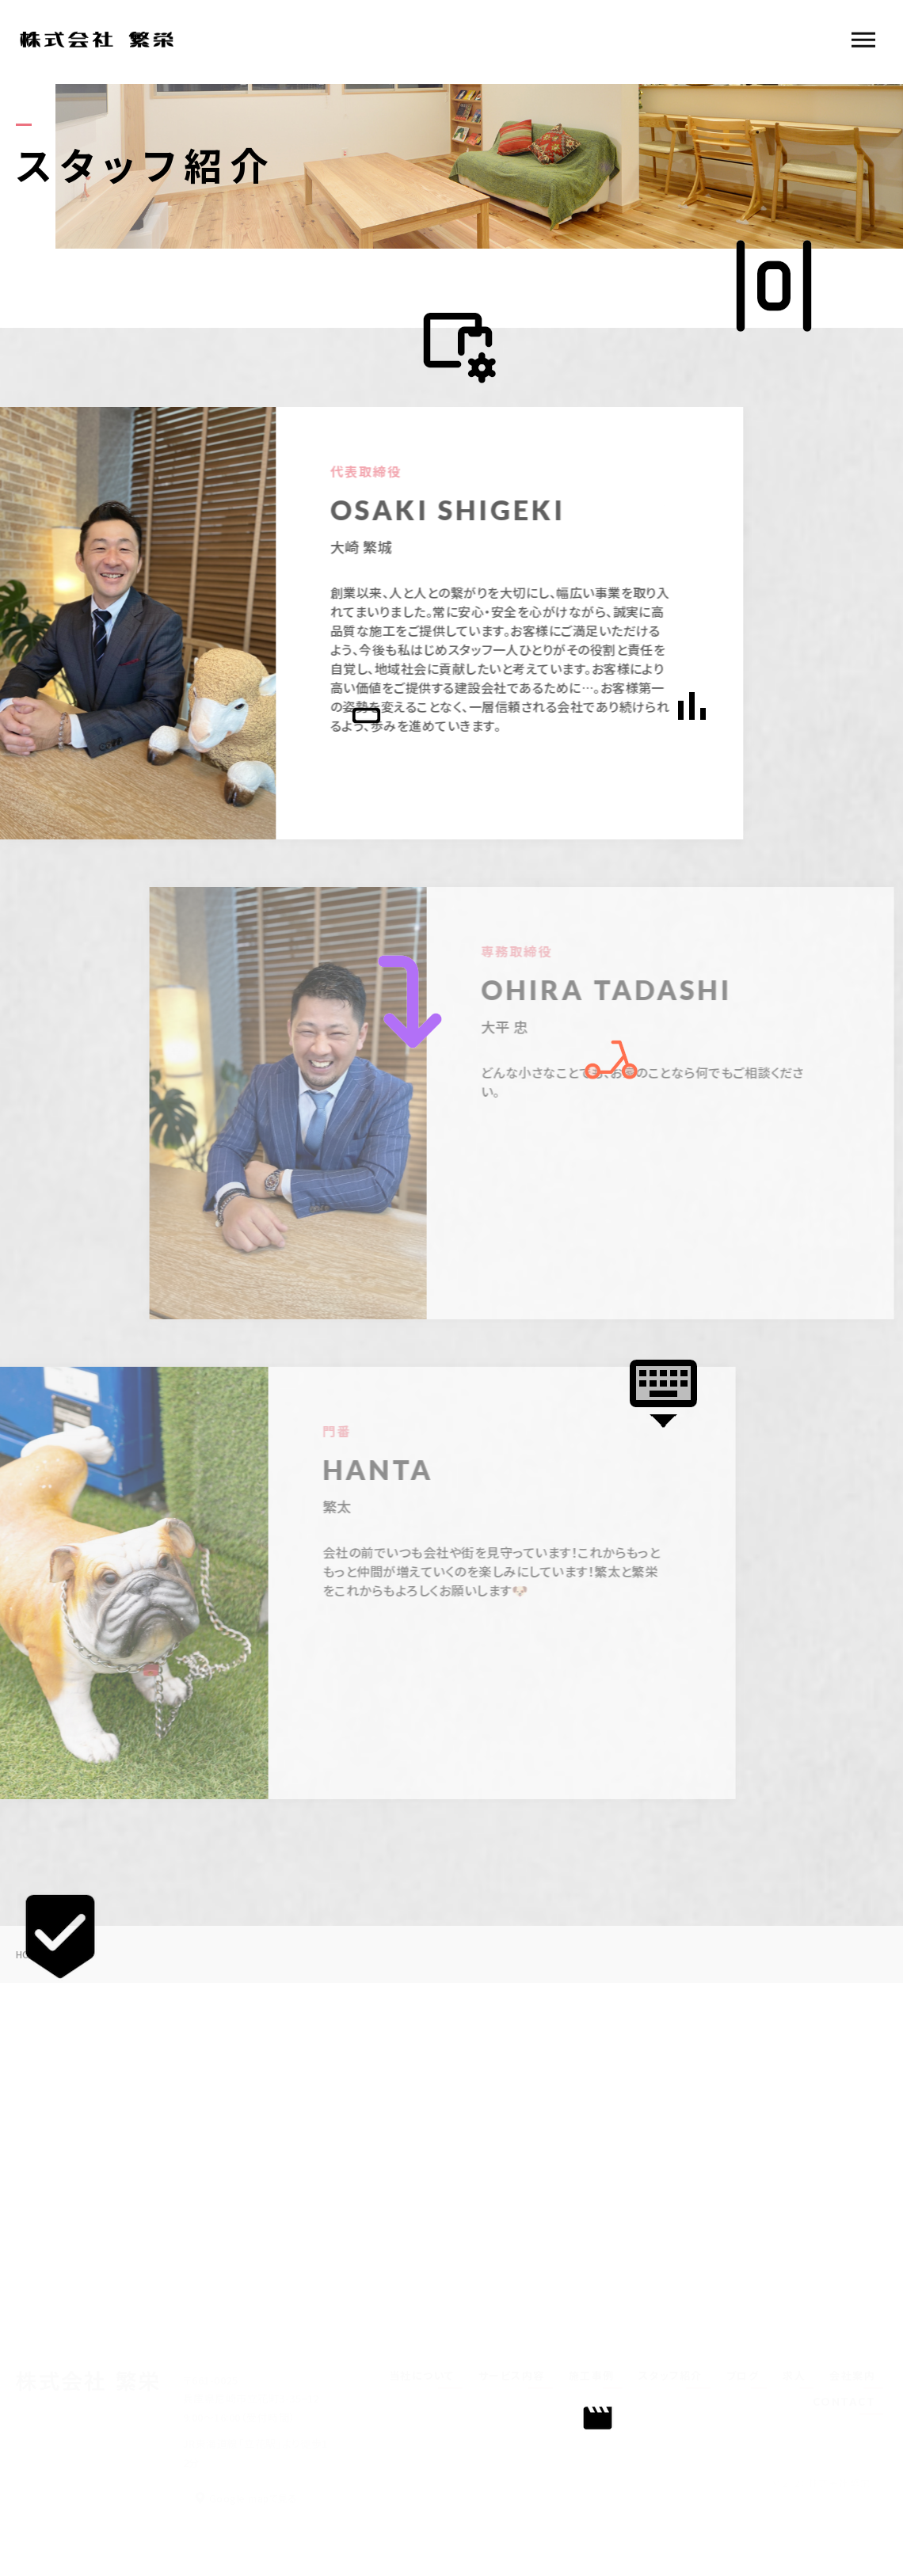 The width and height of the screenshot is (903, 2576). What do you see at coordinates (692, 706) in the screenshot?
I see `view analytics or statistics` at bounding box center [692, 706].